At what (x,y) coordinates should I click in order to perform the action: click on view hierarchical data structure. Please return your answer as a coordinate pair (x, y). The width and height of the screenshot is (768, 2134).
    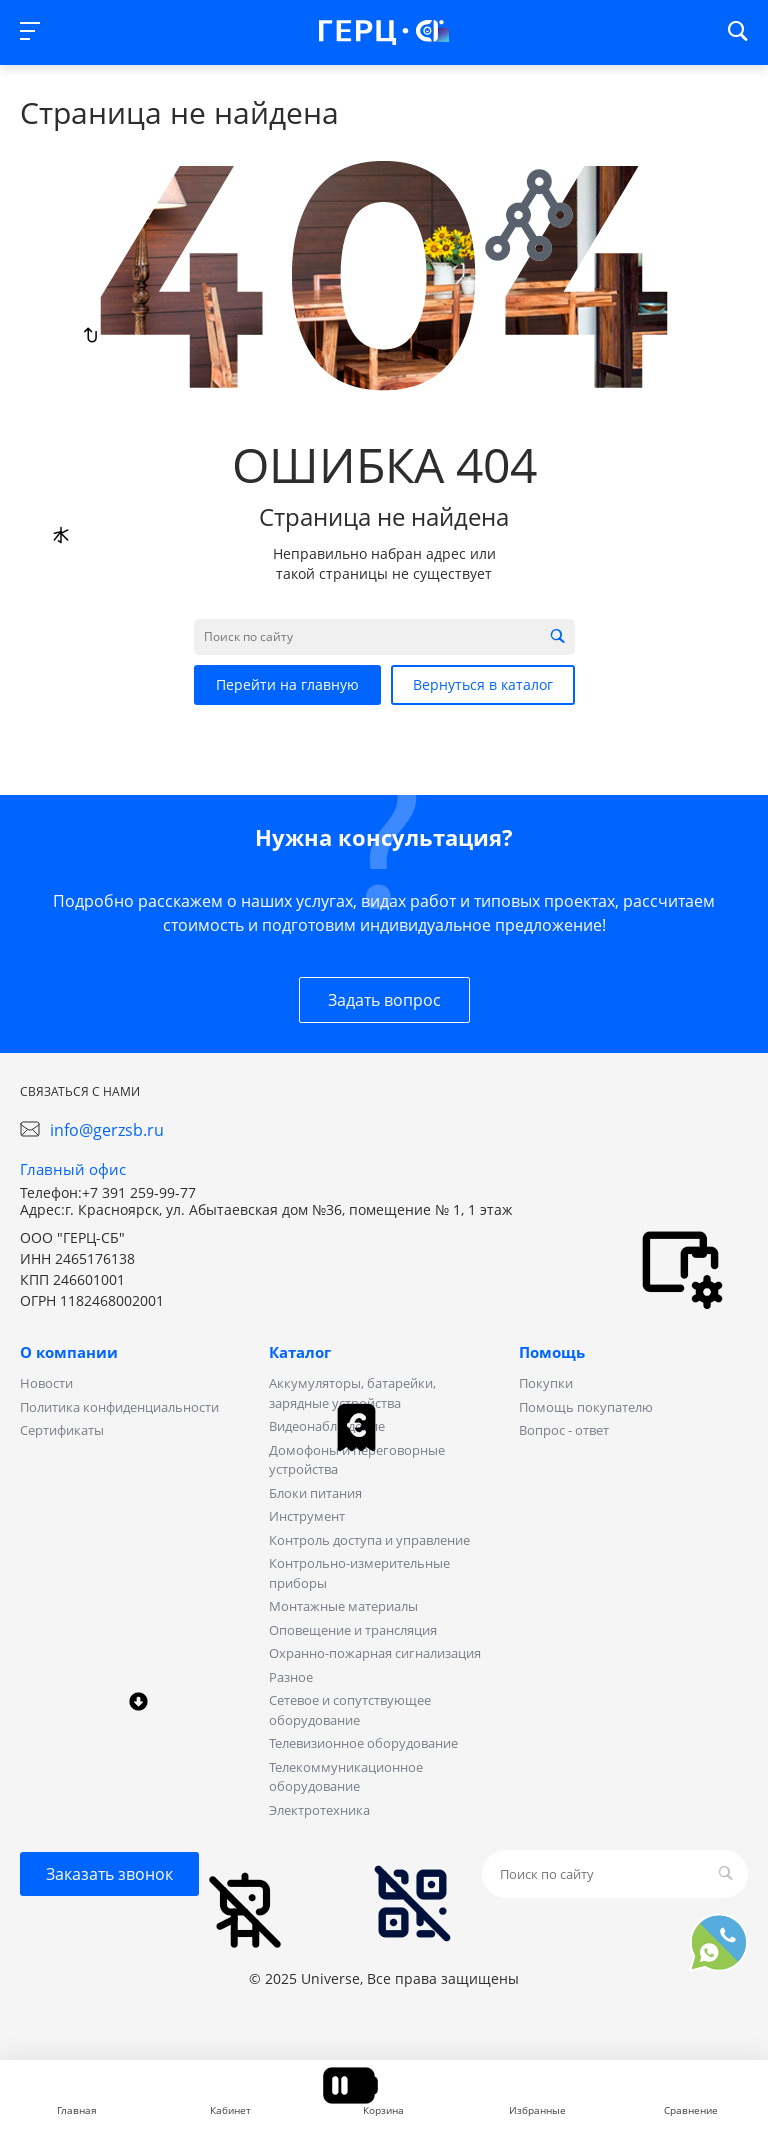
    Looking at the image, I should click on (531, 215).